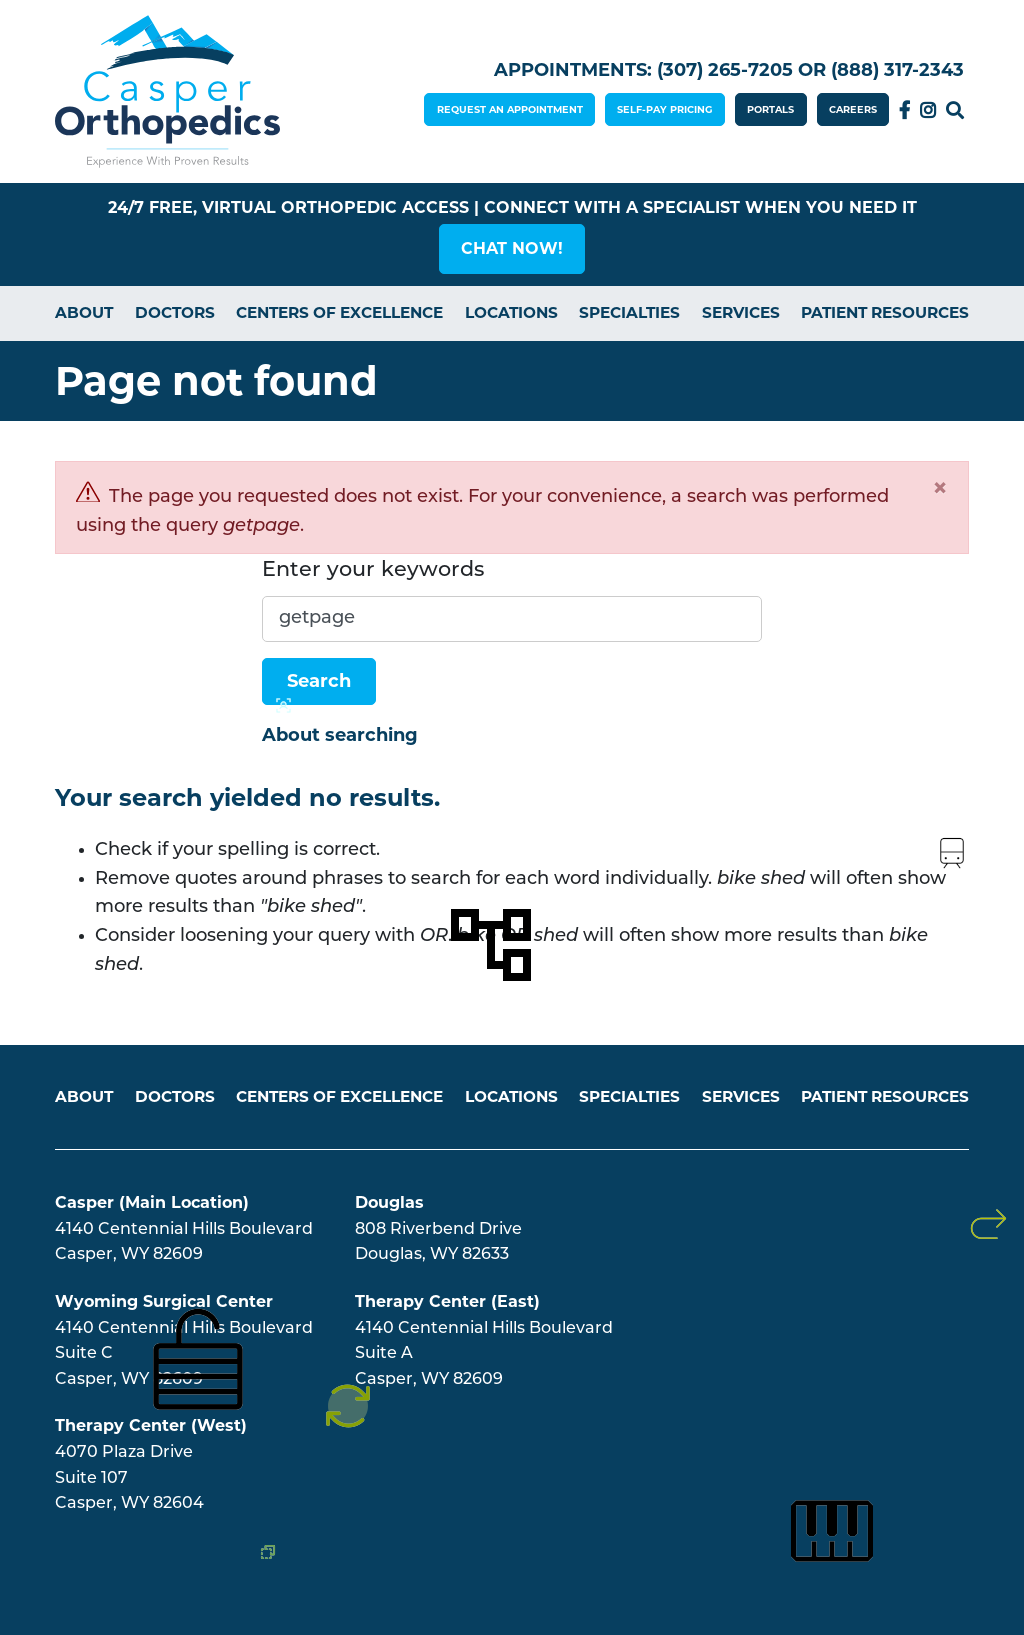  I want to click on unlocked or unsecured state, so click(198, 1365).